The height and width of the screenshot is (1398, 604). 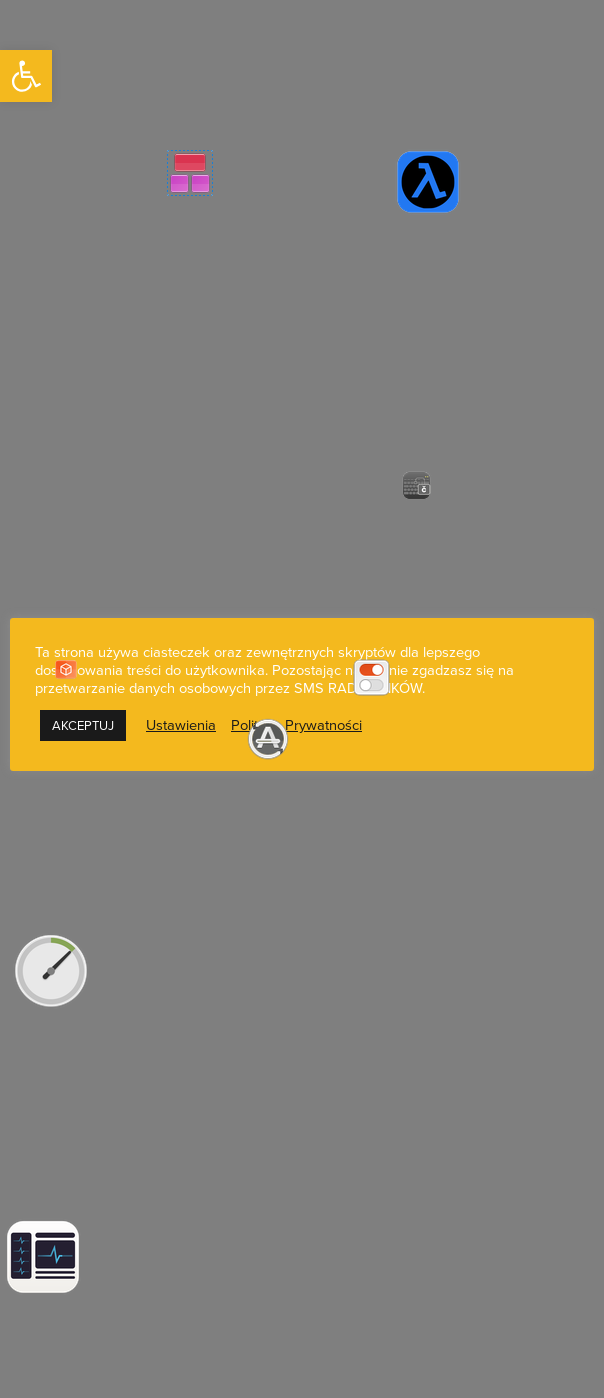 I want to click on open gnome tweaks application, so click(x=371, y=677).